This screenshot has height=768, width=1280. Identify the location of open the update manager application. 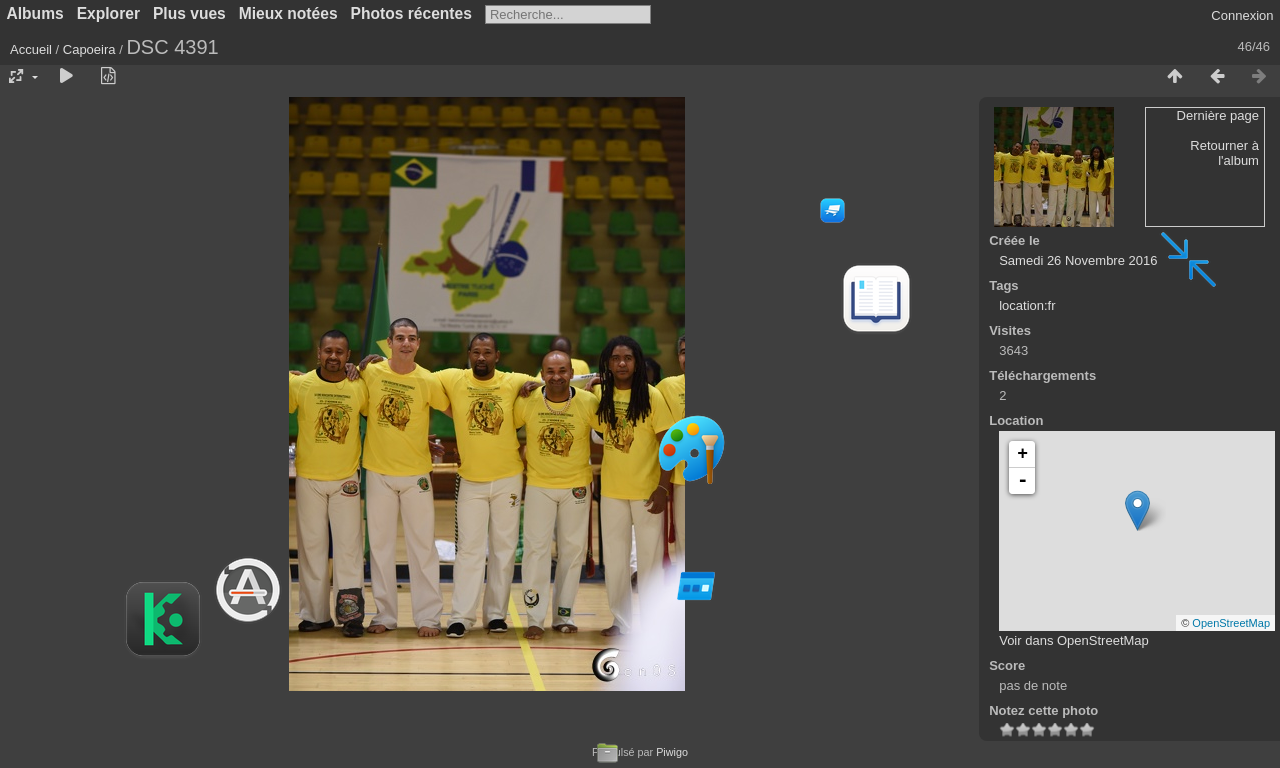
(248, 590).